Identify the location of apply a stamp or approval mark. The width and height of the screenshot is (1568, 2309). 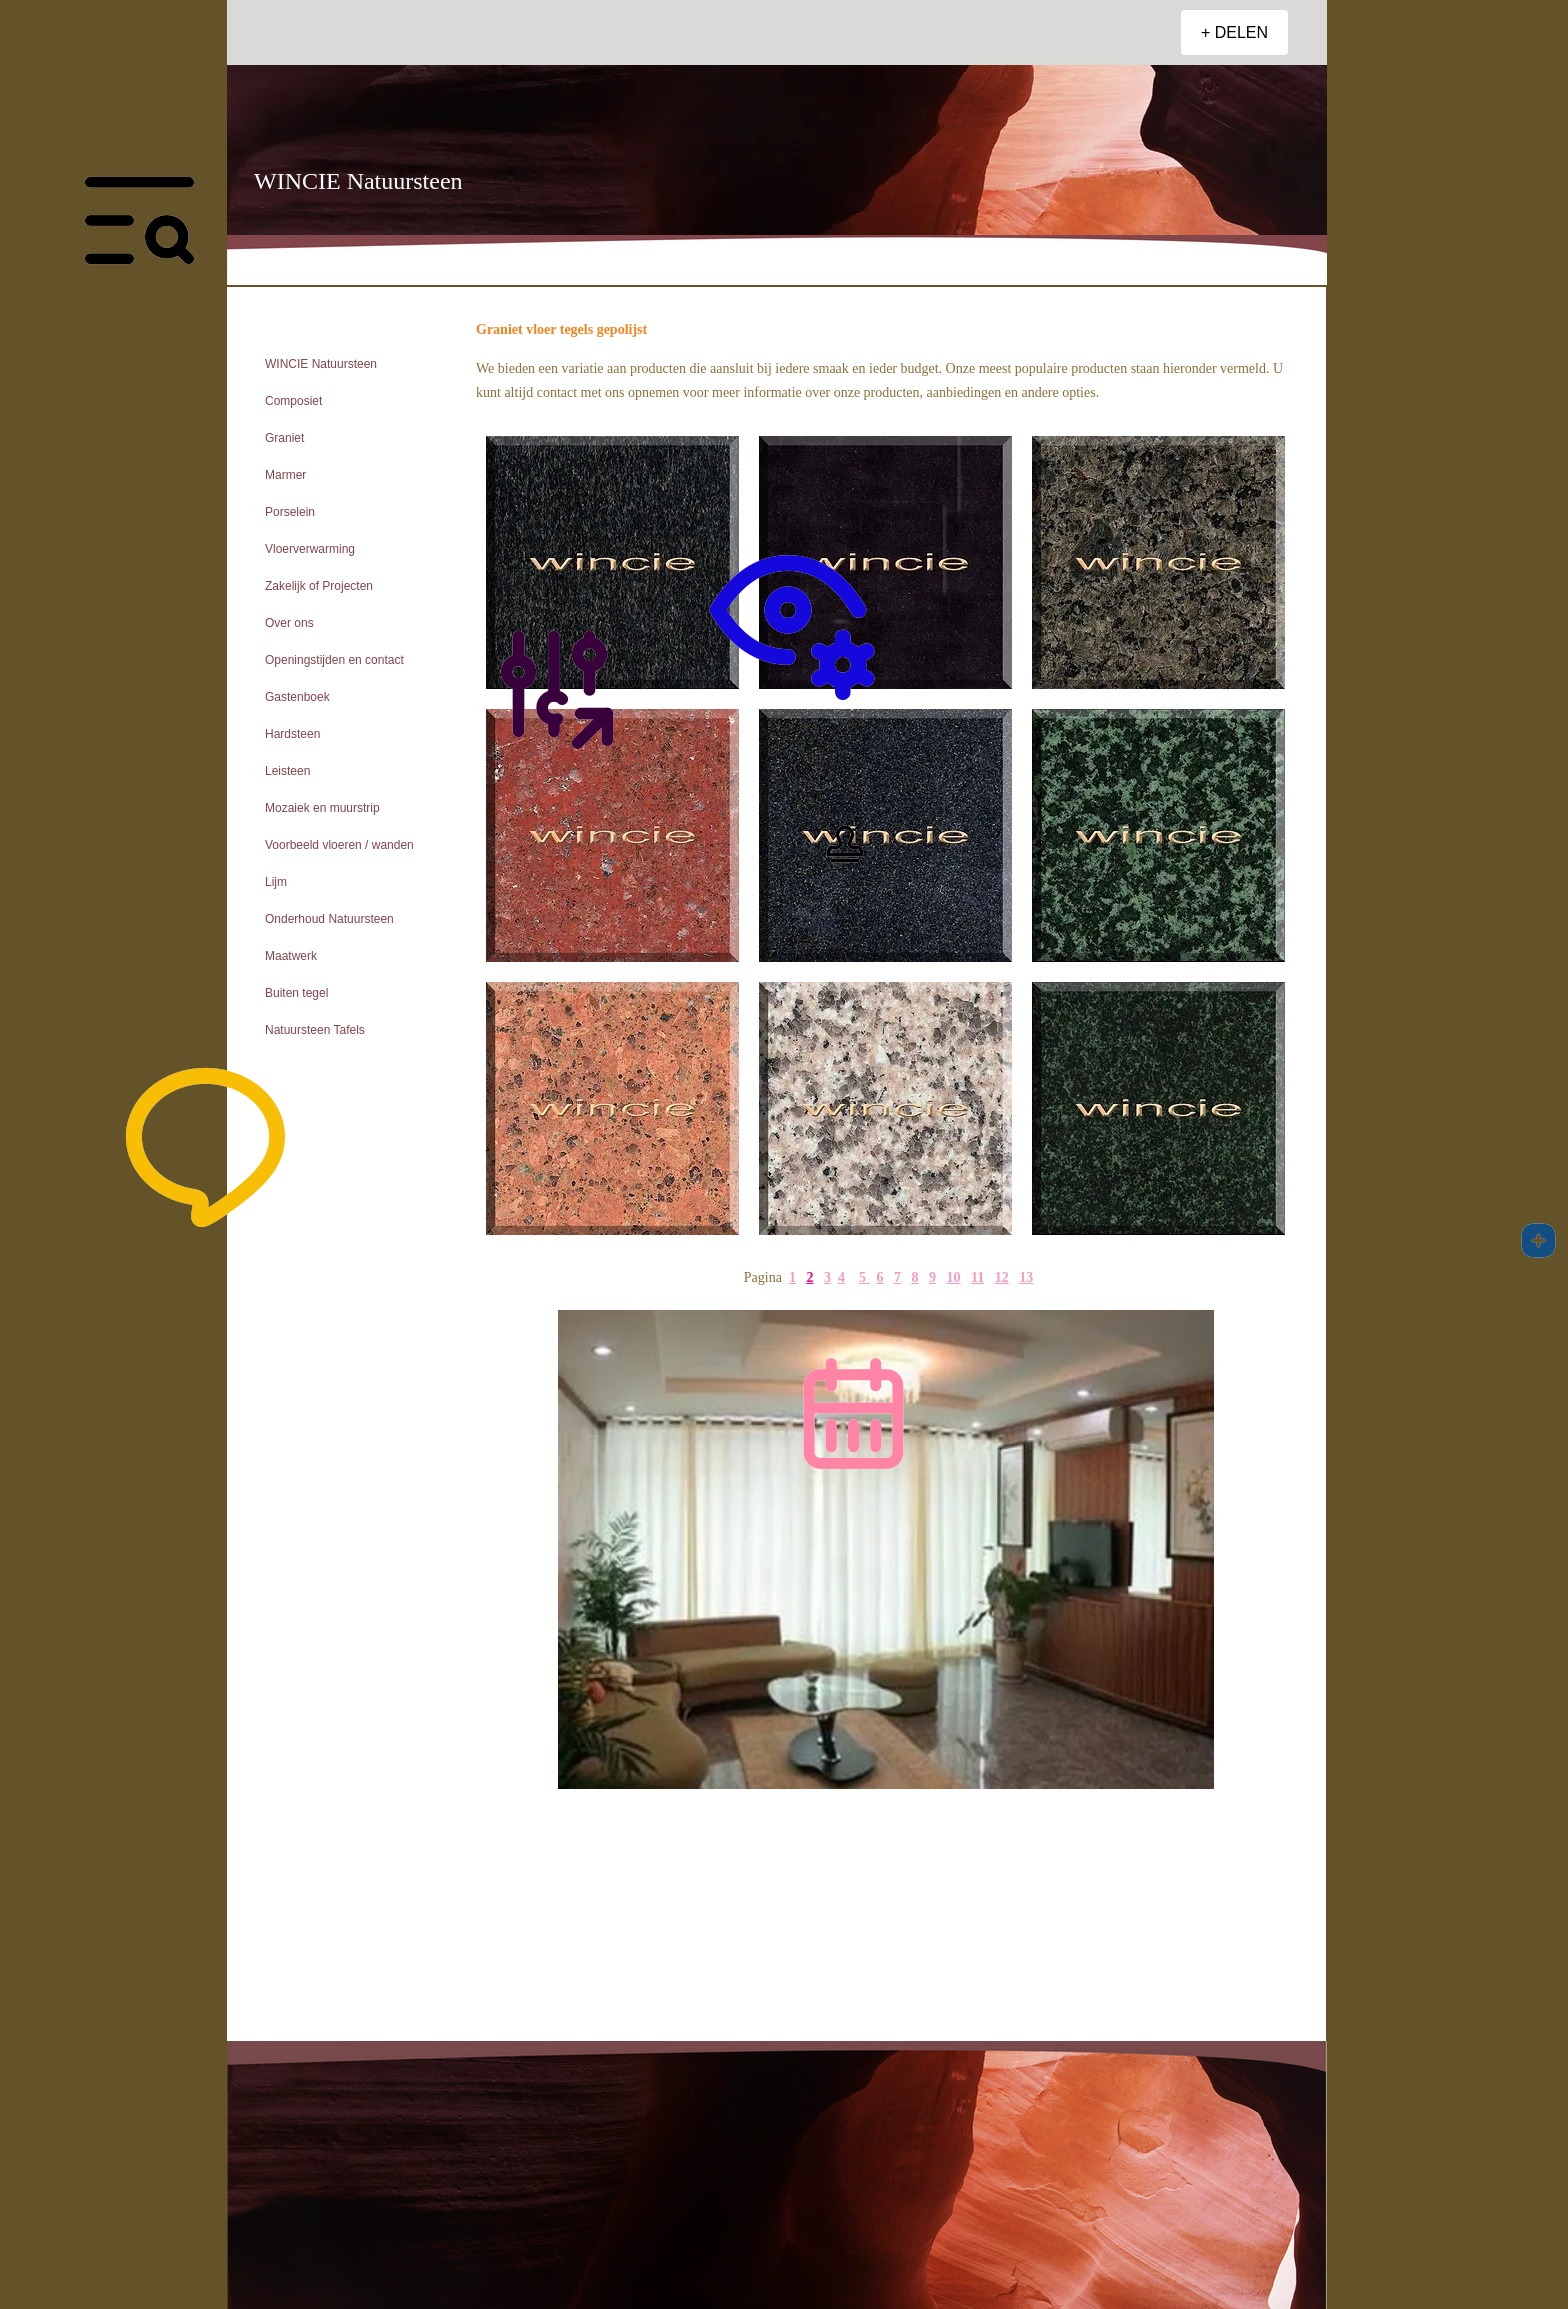
(845, 844).